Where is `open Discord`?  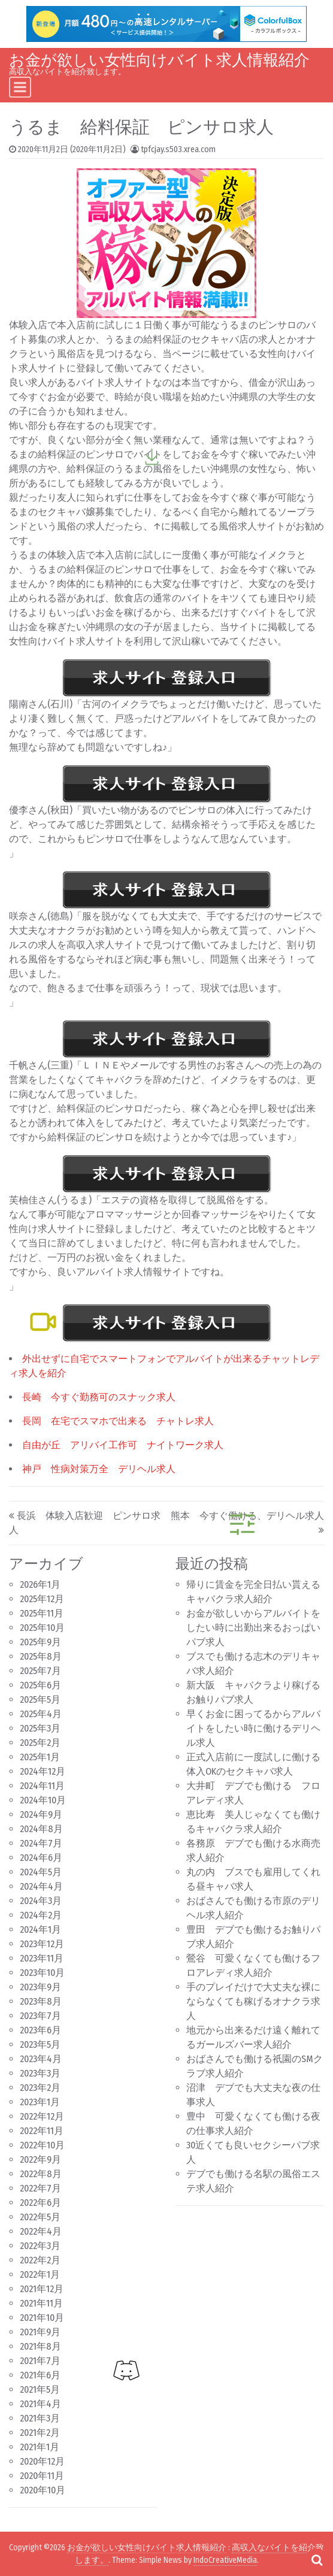
open Discord is located at coordinates (126, 2370).